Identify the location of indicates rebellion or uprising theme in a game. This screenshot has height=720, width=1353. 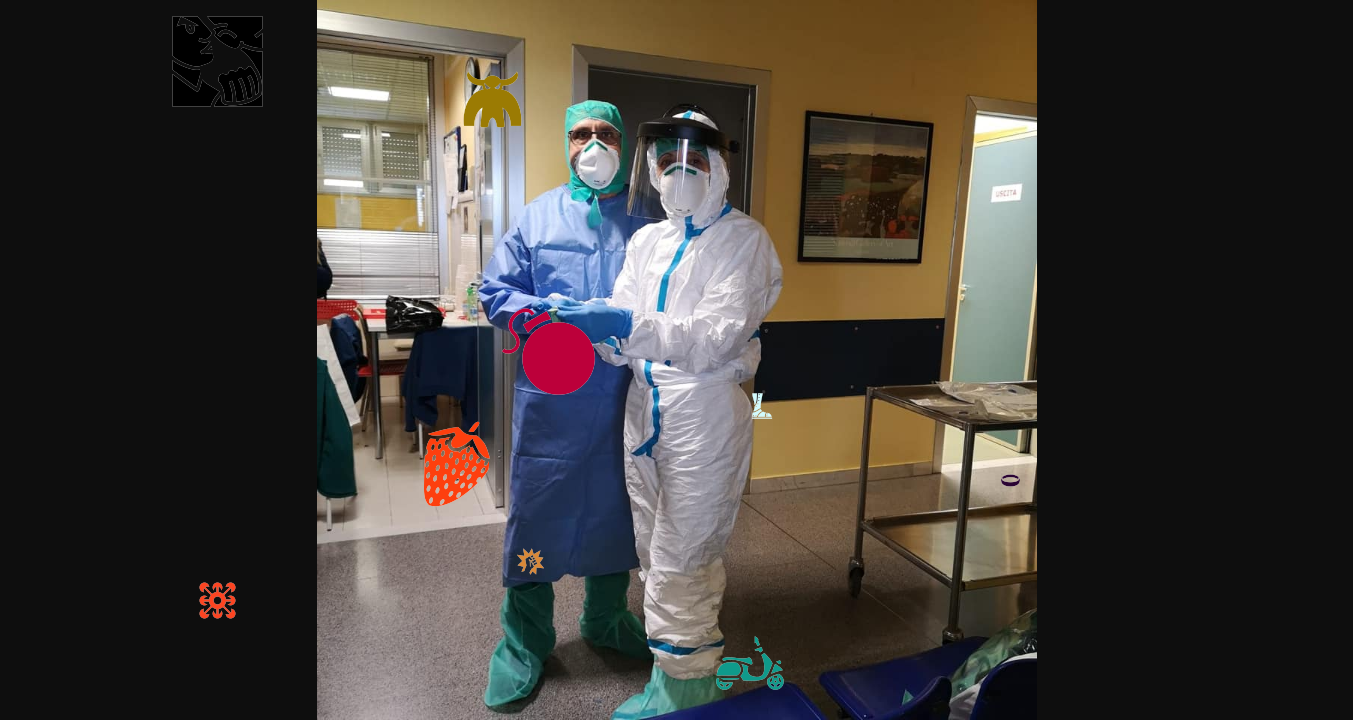
(530, 561).